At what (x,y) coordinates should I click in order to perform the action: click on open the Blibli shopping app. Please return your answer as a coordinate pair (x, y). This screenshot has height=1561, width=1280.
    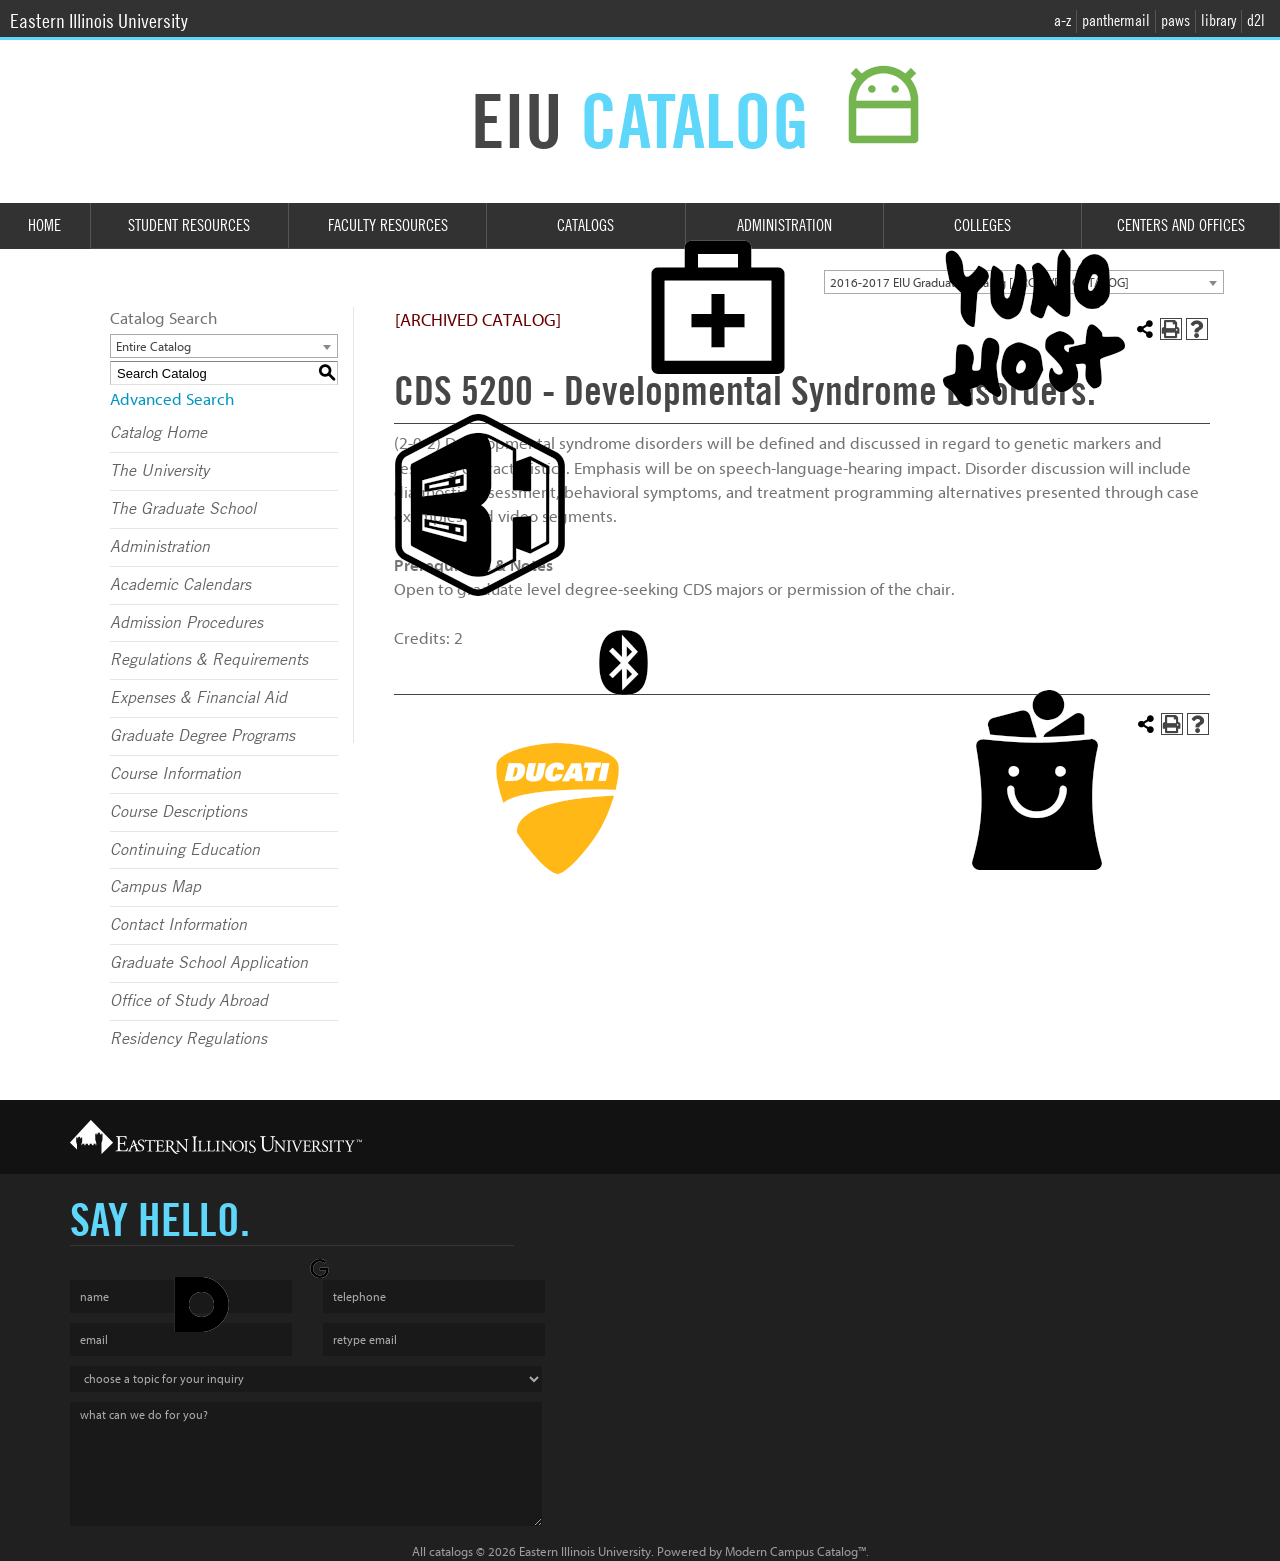
    Looking at the image, I should click on (1037, 780).